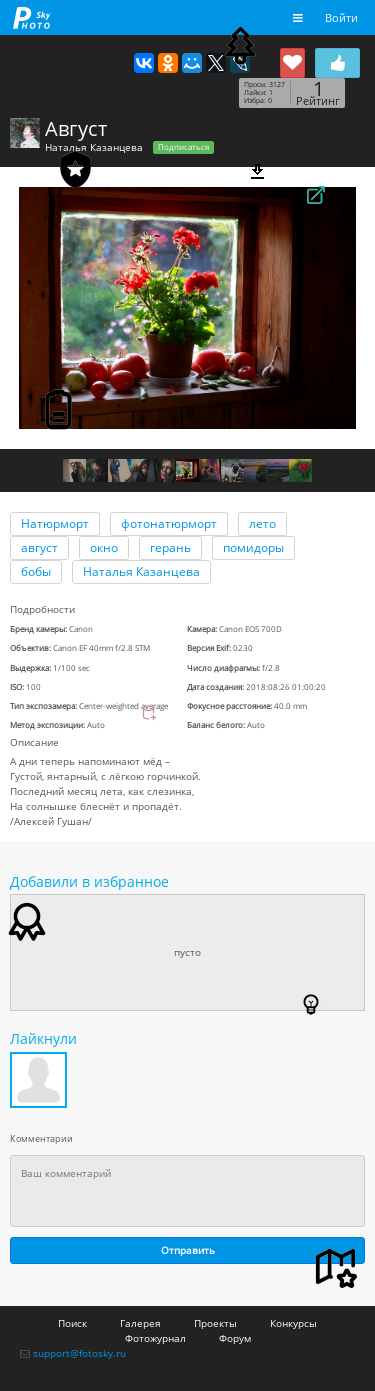 This screenshot has width=375, height=1391. I want to click on access local police or emergency services, so click(75, 169).